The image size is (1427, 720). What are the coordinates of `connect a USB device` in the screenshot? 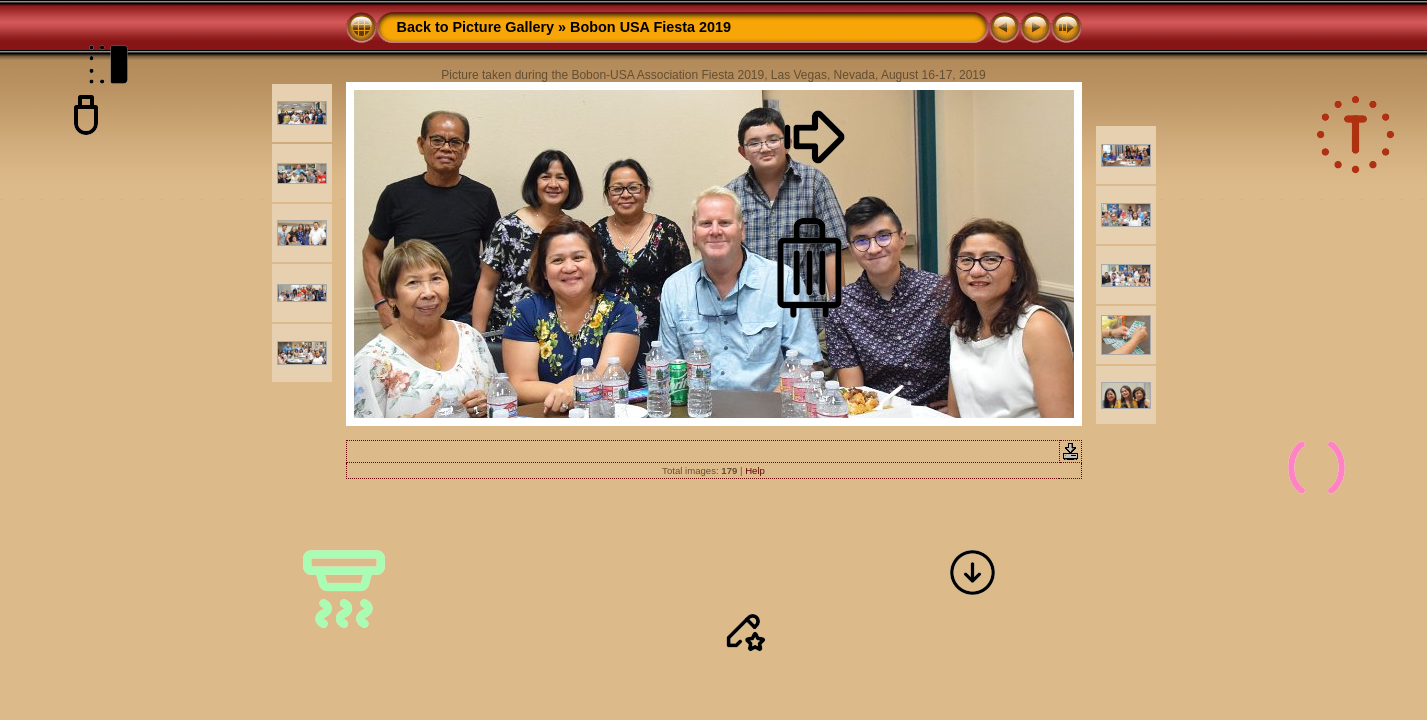 It's located at (86, 115).